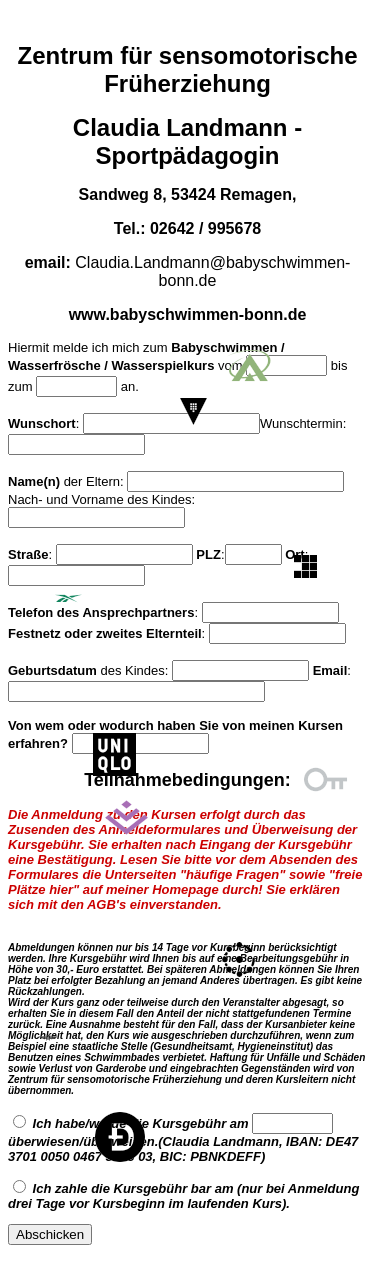 The width and height of the screenshot is (375, 1261). I want to click on access security or encryption settings, so click(325, 779).